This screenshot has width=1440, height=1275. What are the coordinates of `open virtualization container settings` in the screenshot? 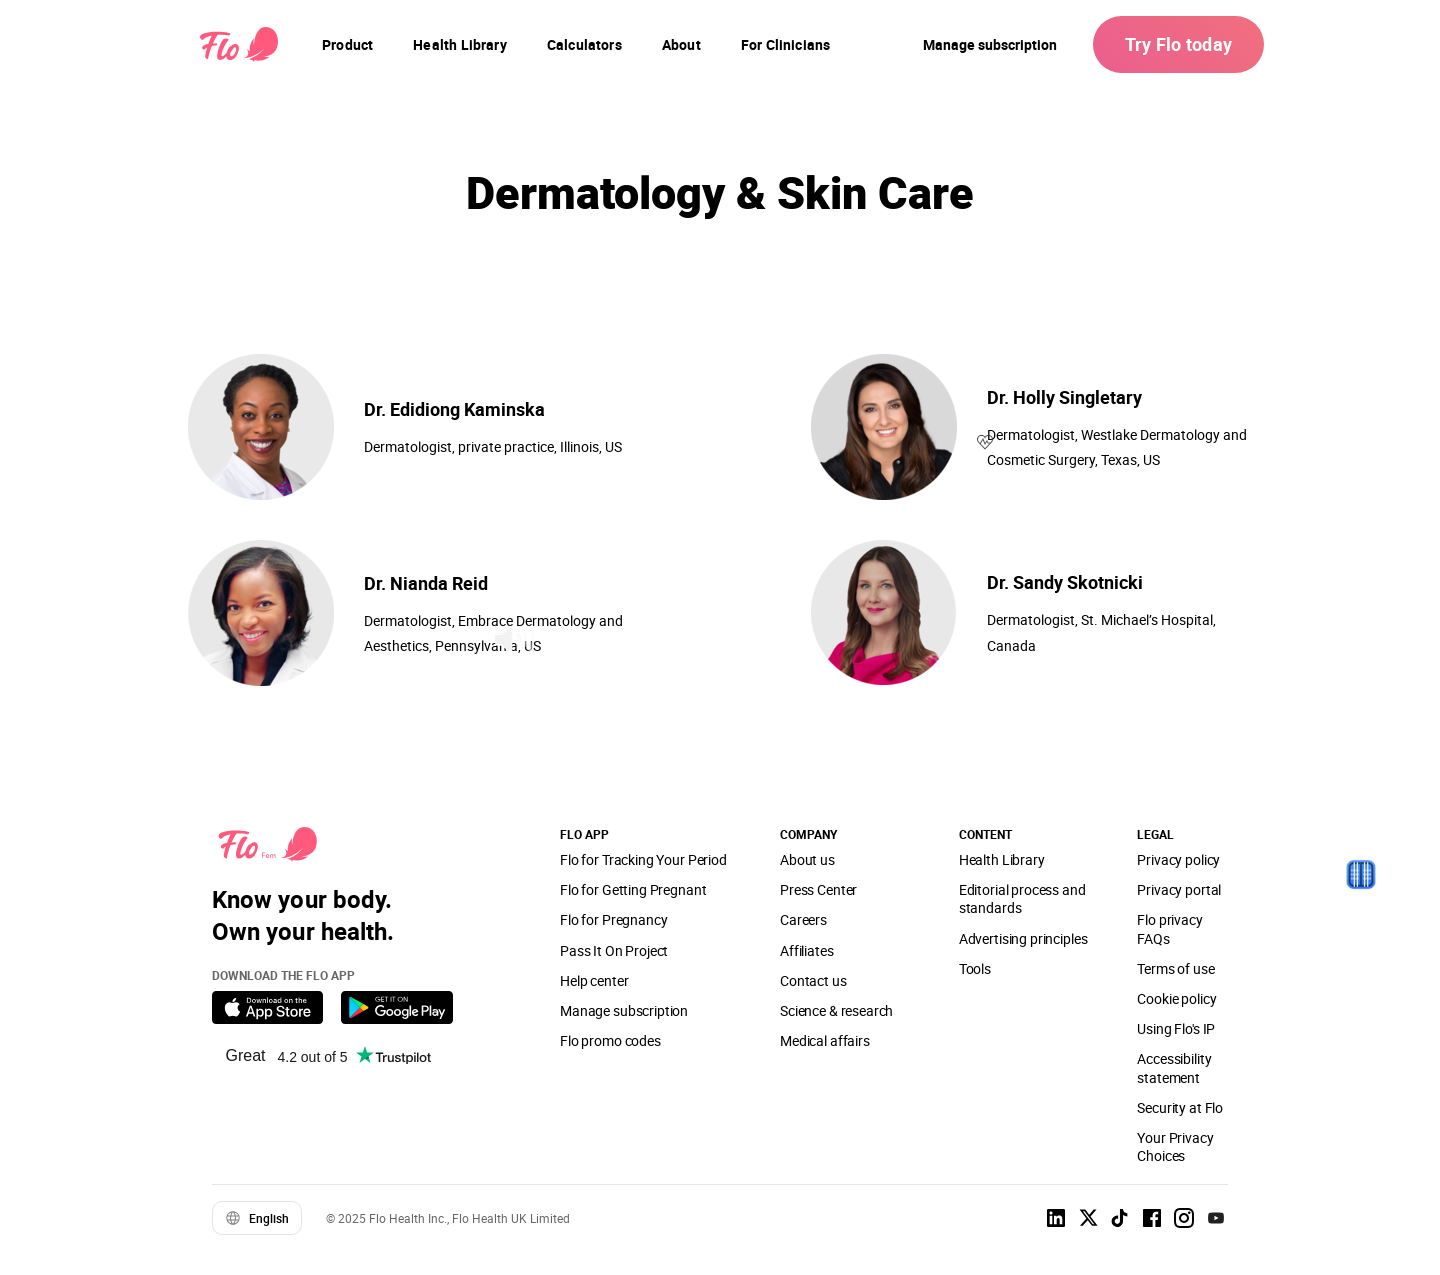 It's located at (1361, 875).